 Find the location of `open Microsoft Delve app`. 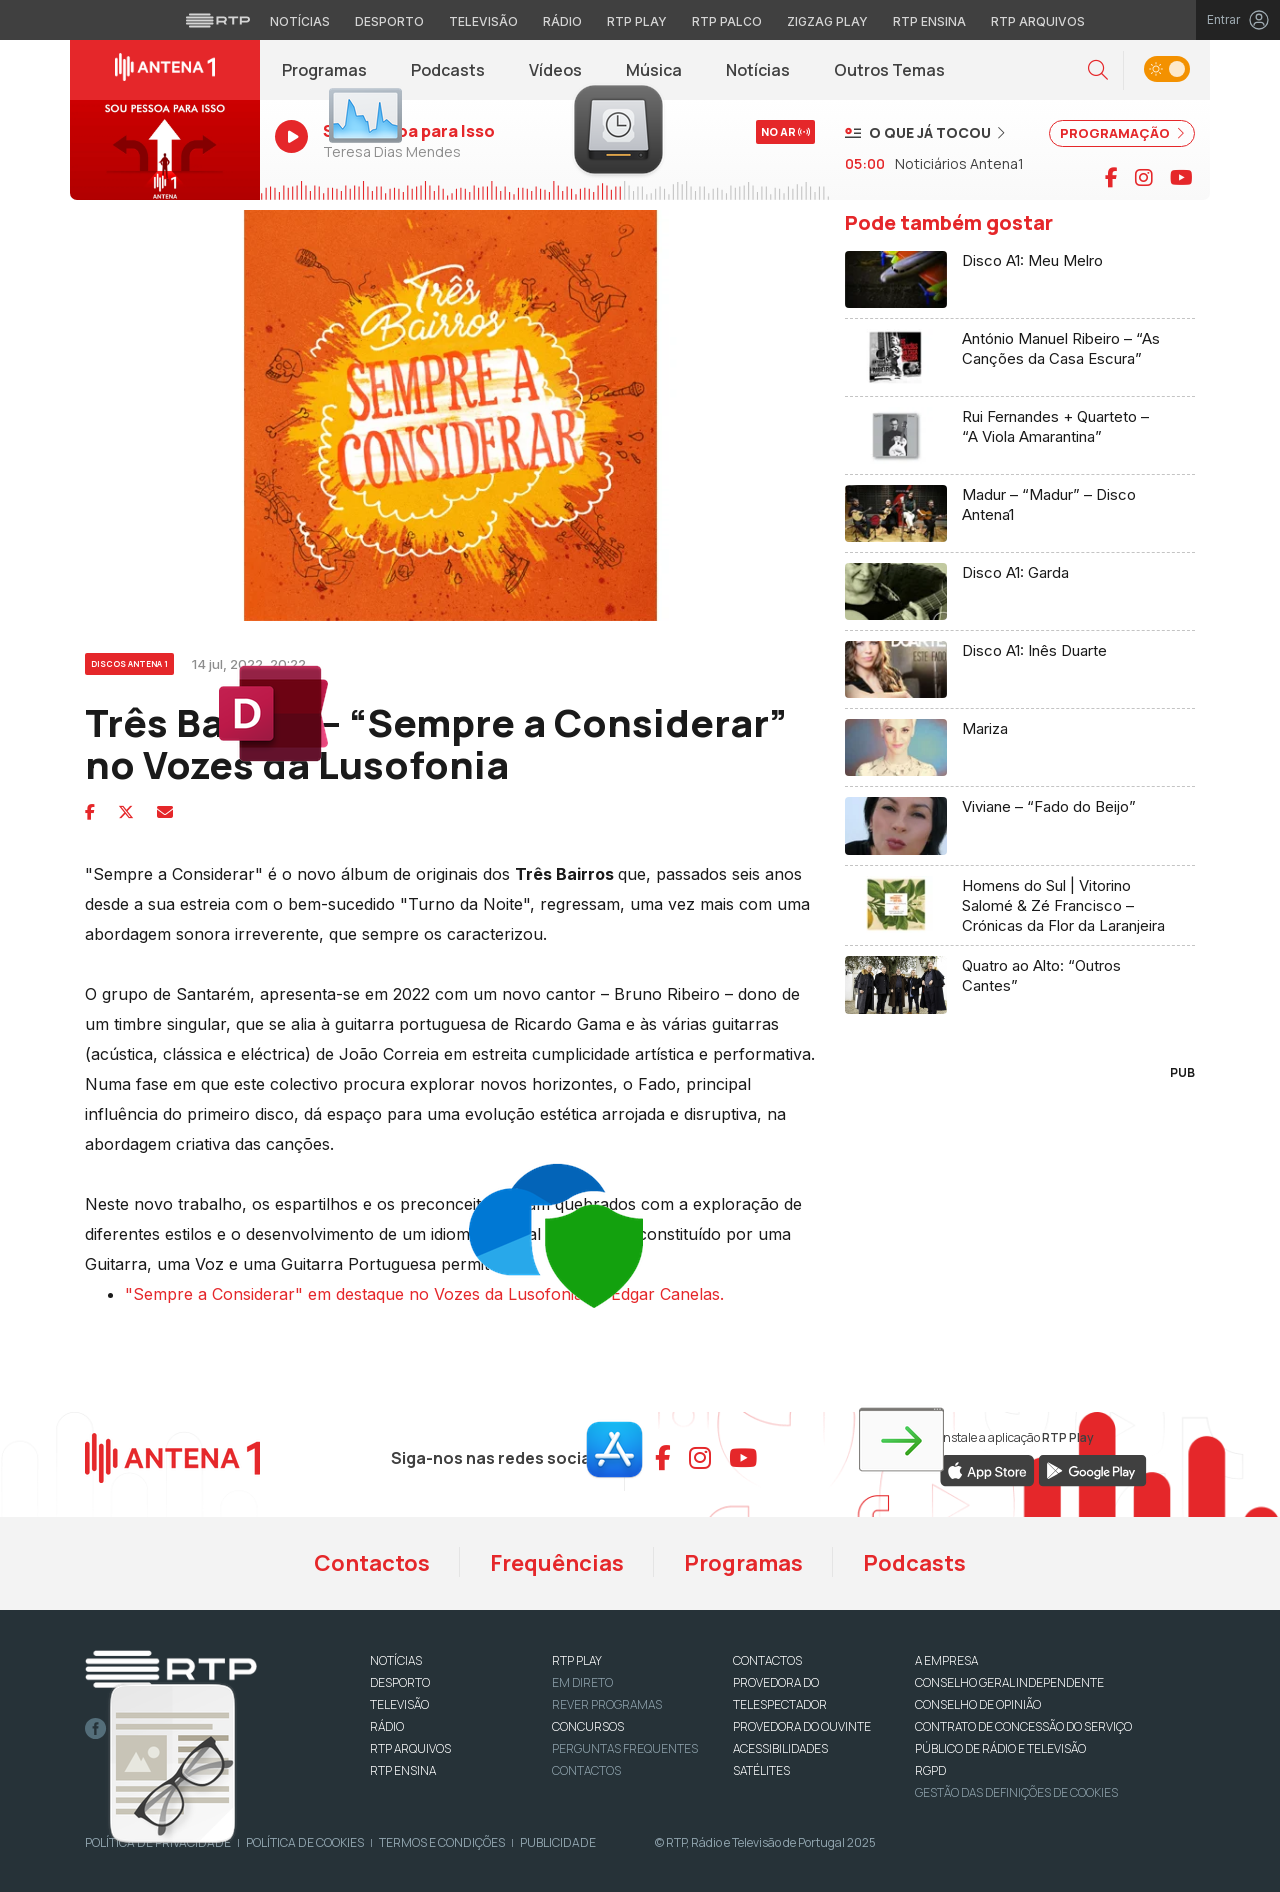

open Microsoft Delve app is located at coordinates (273, 713).